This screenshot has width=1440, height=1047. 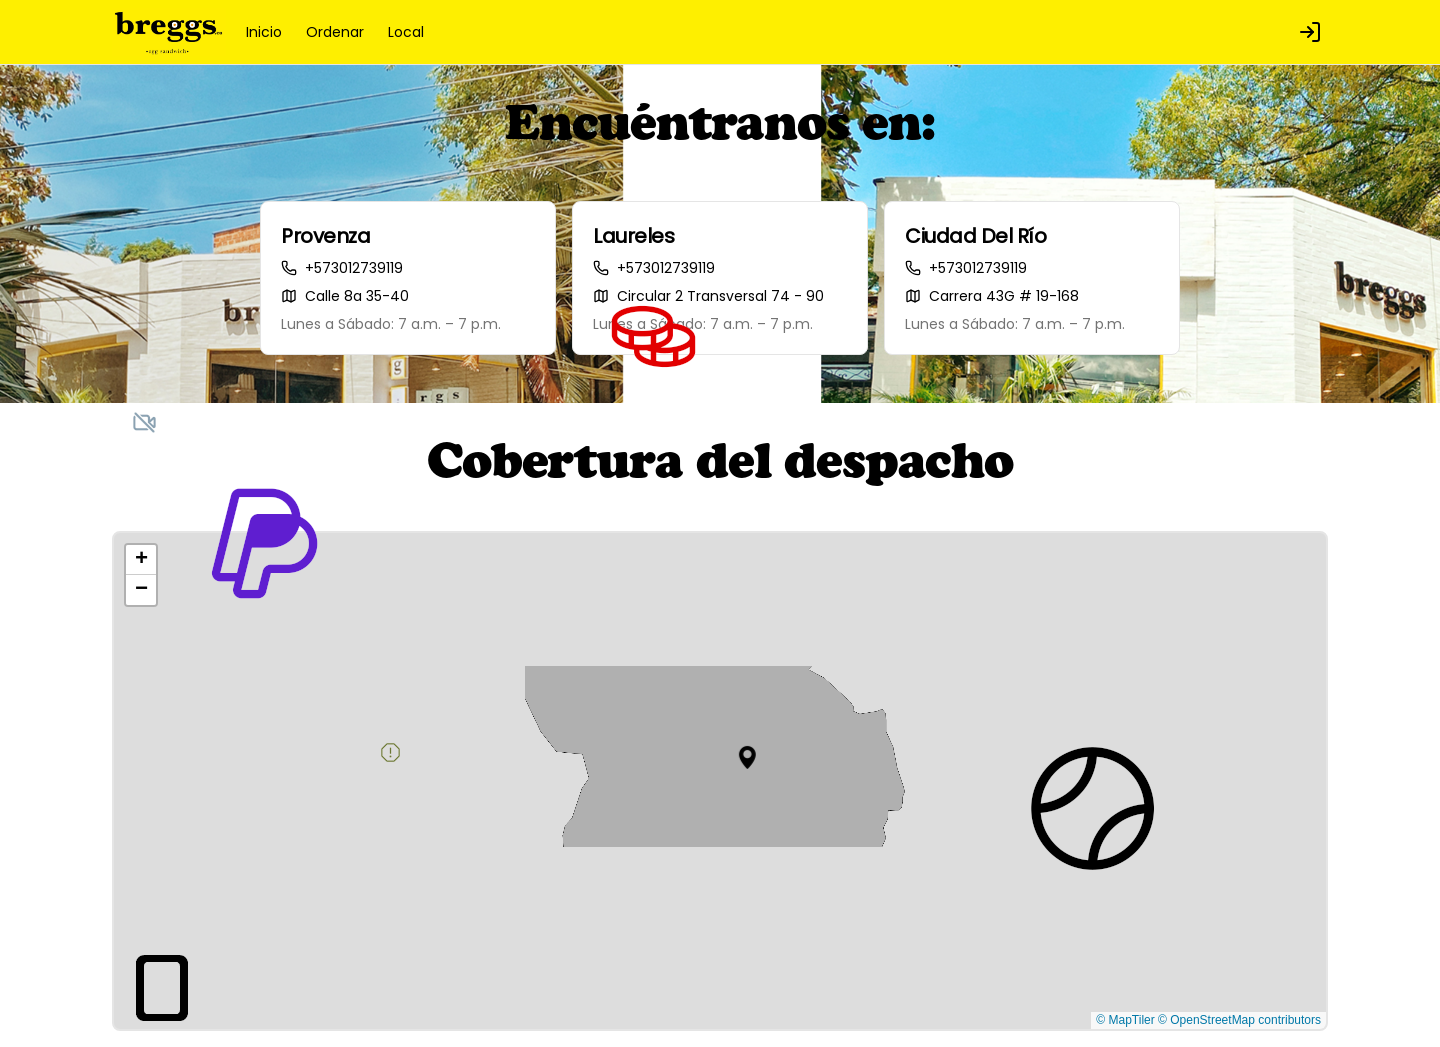 I want to click on view tennis or sports-related content, so click(x=1092, y=808).